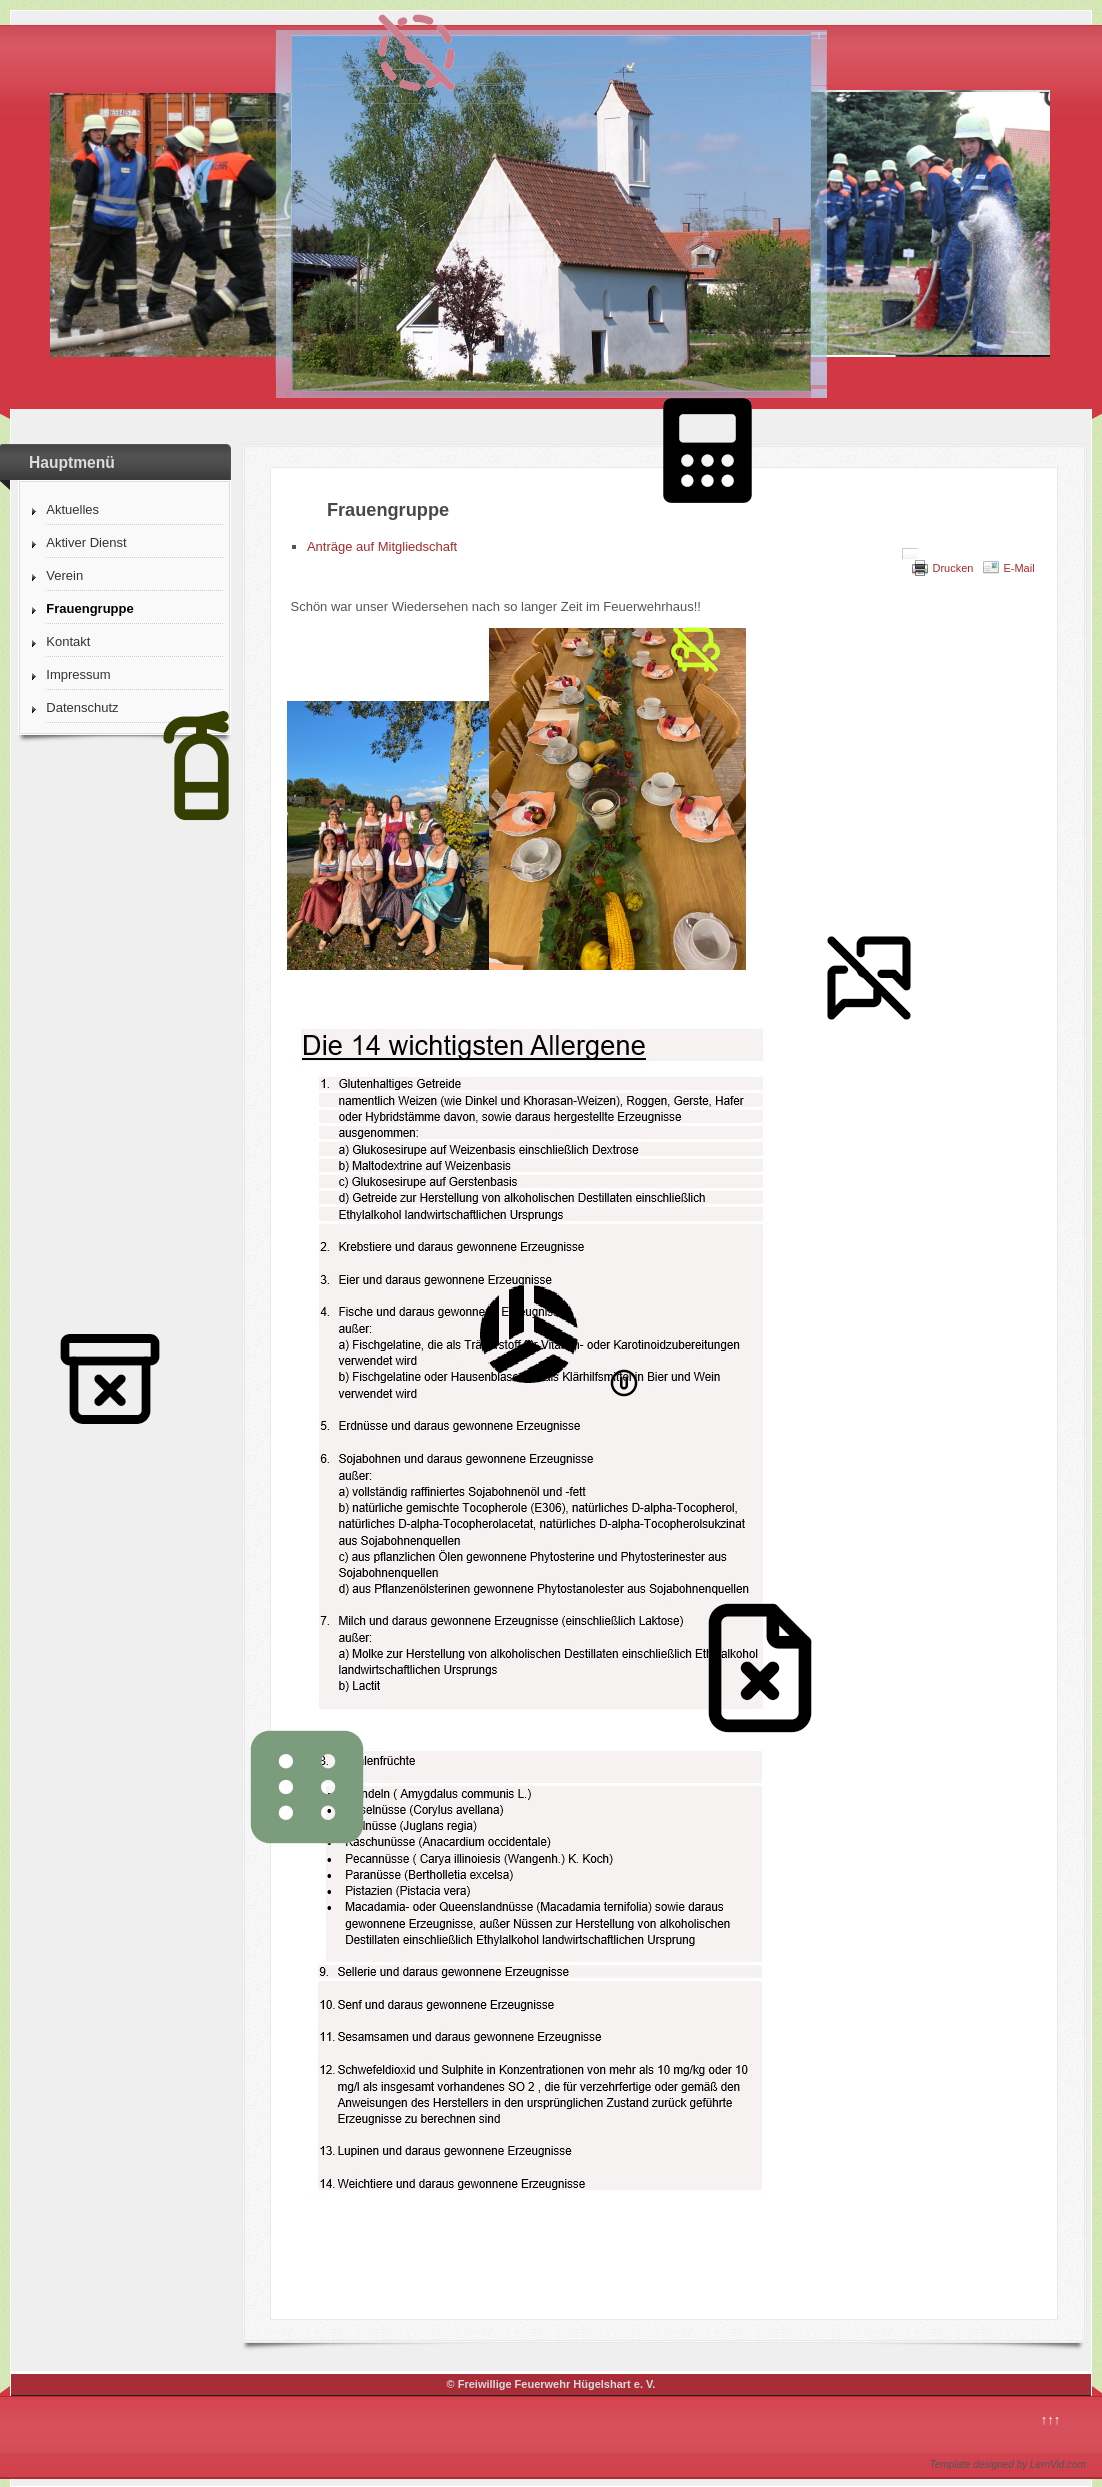 This screenshot has width=1102, height=2487. What do you see at coordinates (760, 1668) in the screenshot?
I see `delete or remove a file` at bounding box center [760, 1668].